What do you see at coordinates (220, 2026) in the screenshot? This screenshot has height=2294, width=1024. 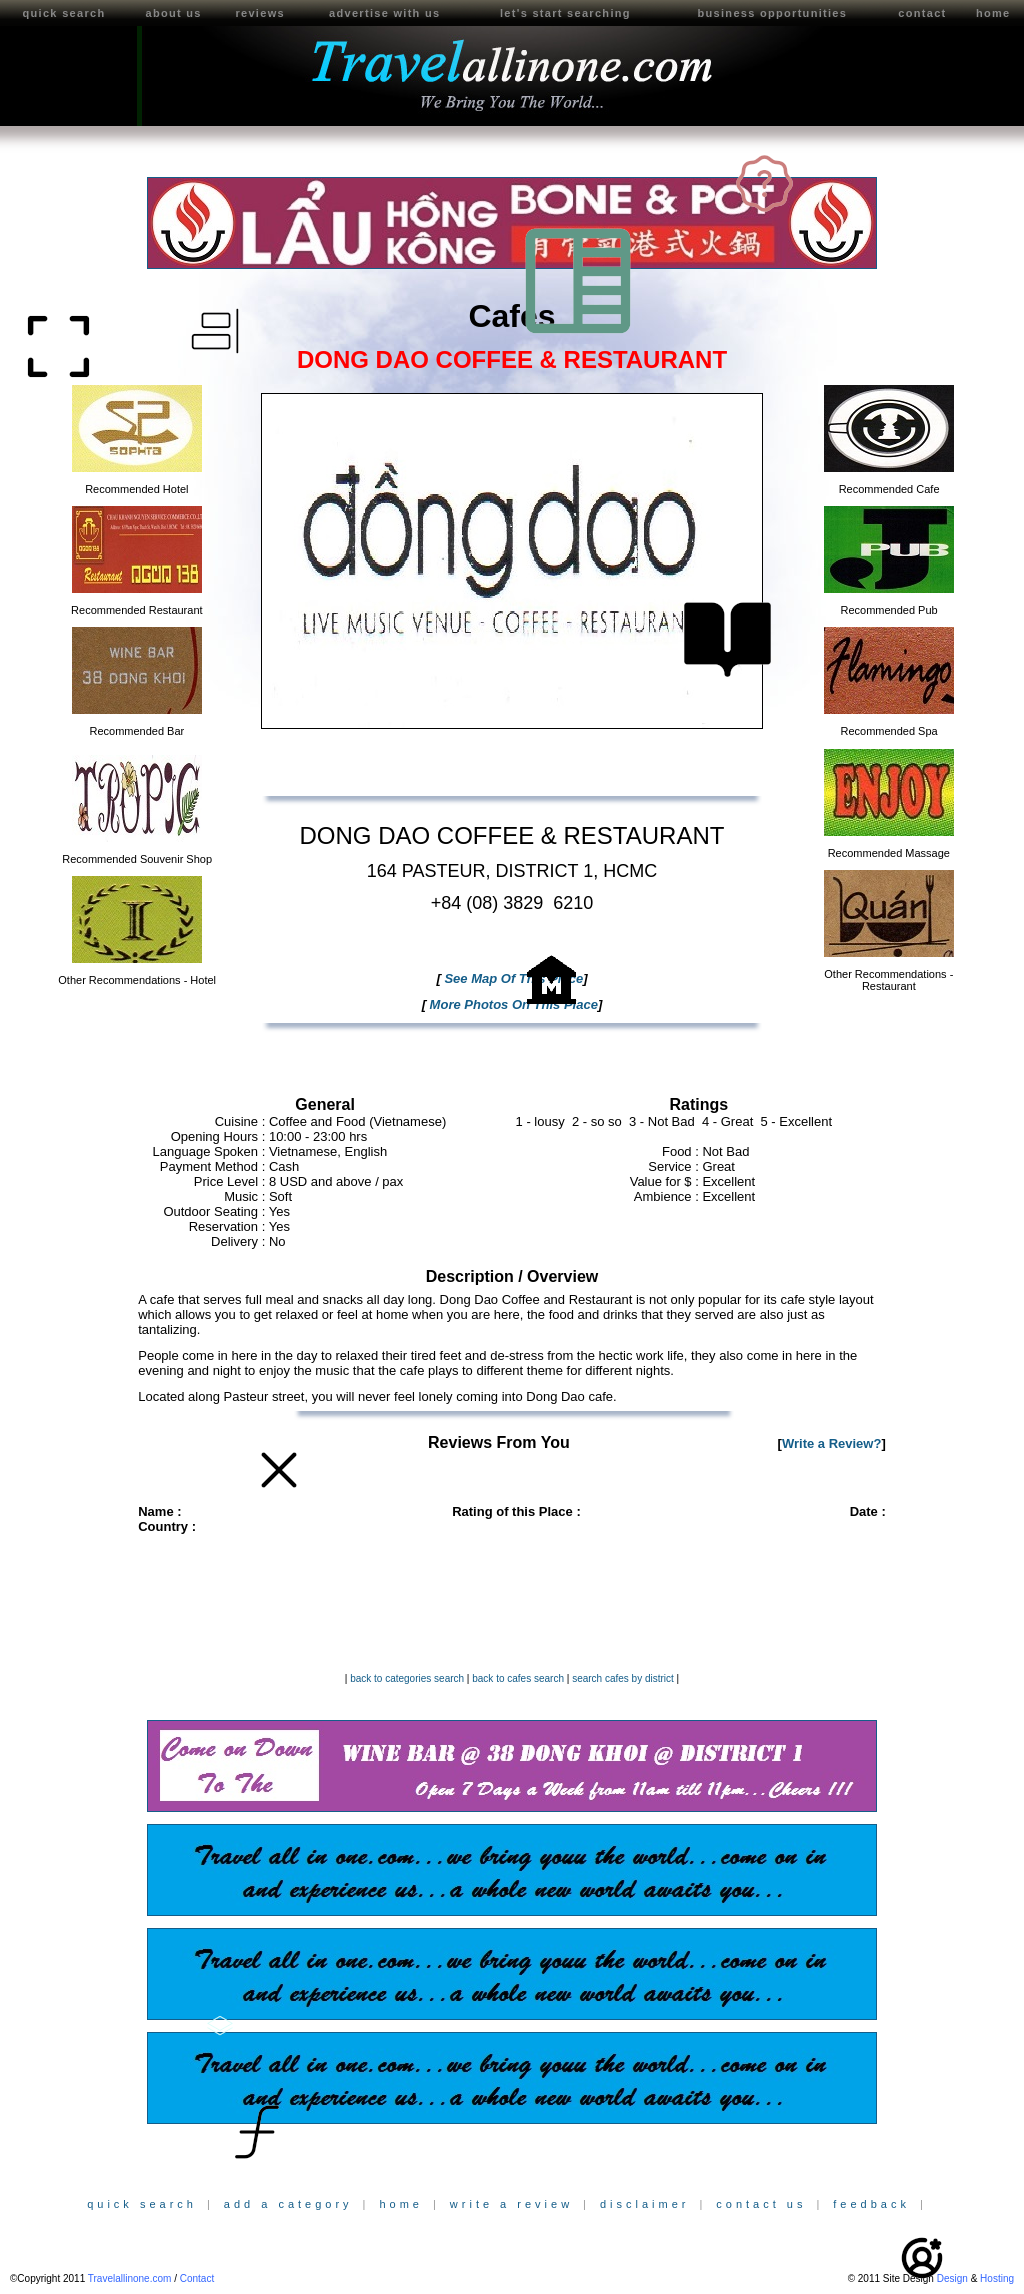 I see `view layers or stacked content` at bounding box center [220, 2026].